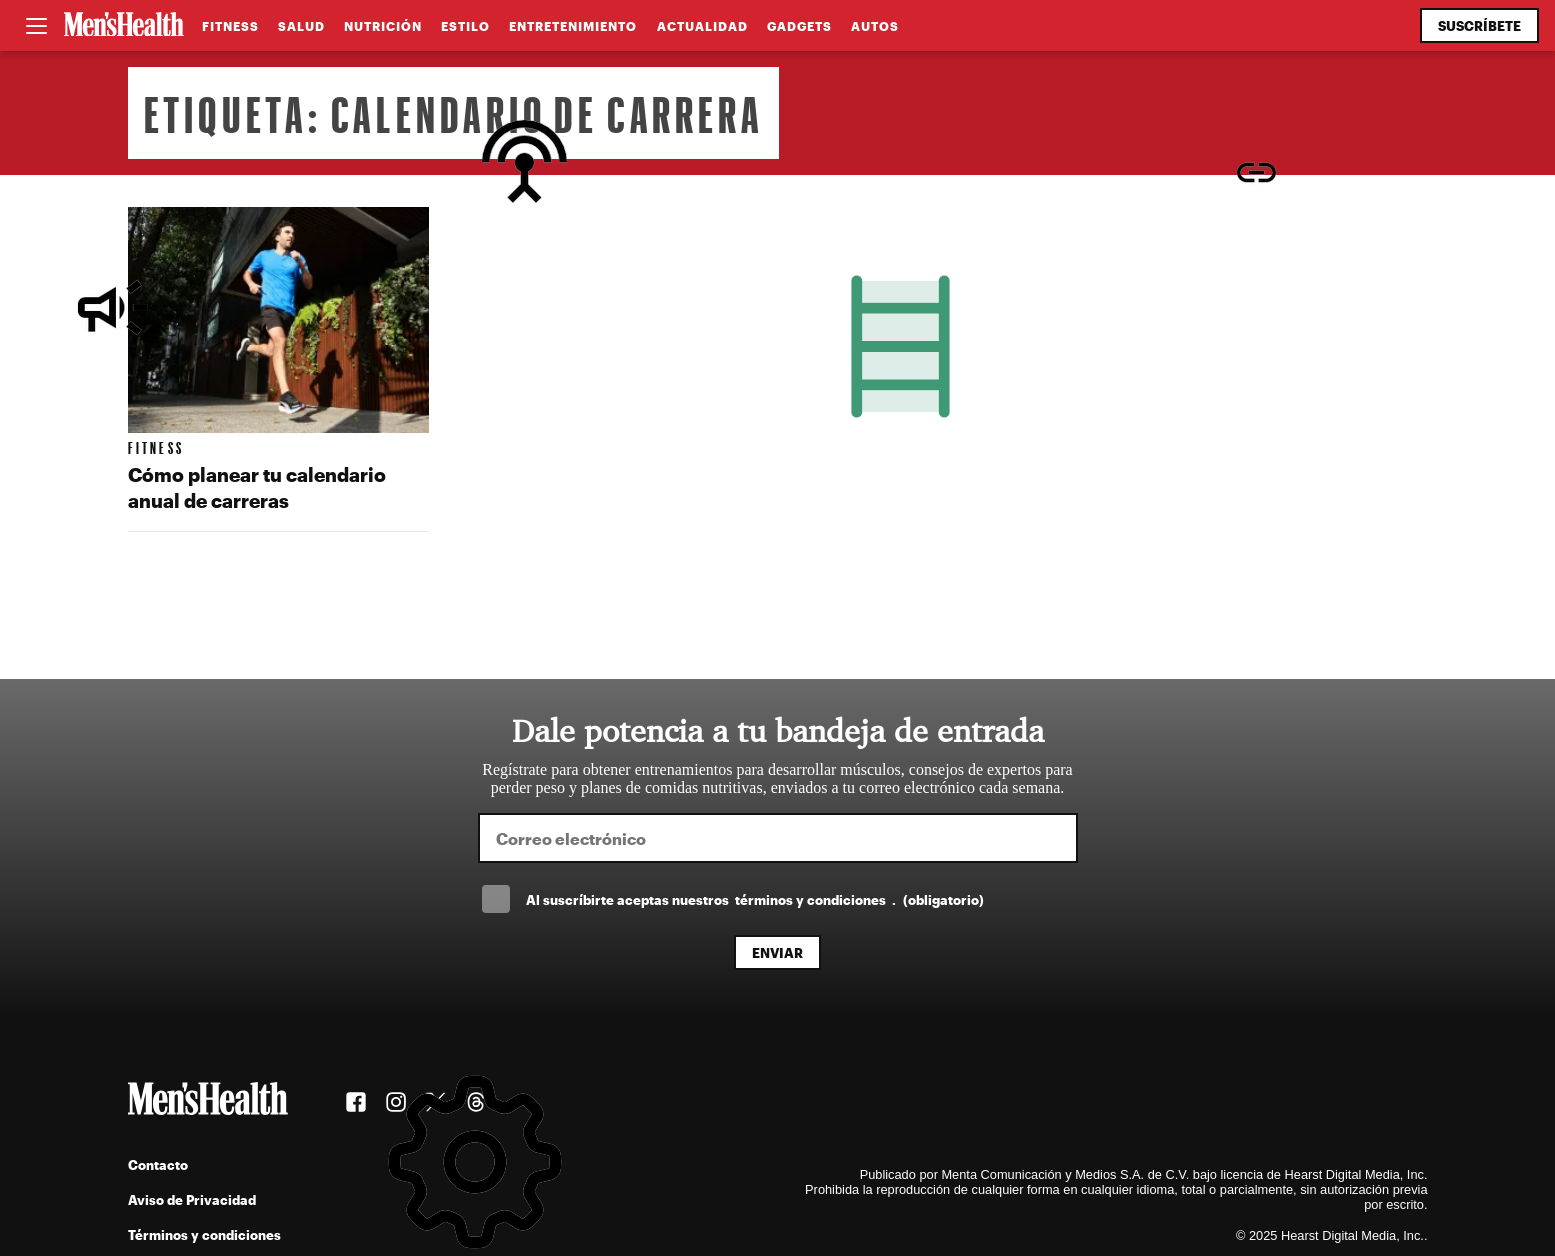 The width and height of the screenshot is (1555, 1256). What do you see at coordinates (475, 1162) in the screenshot?
I see `access settings or preferences` at bounding box center [475, 1162].